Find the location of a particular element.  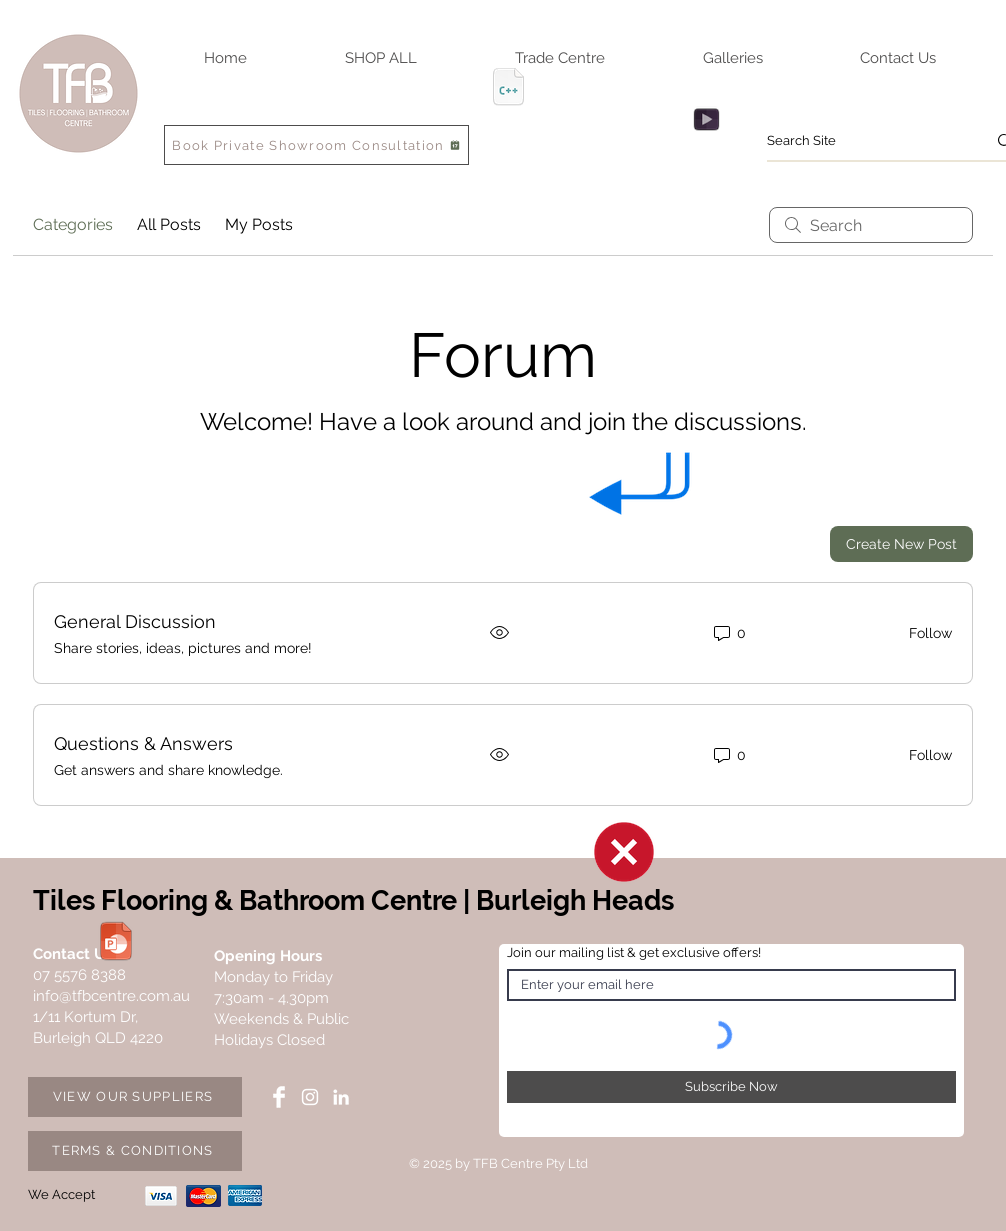

video file type indicator is located at coordinates (706, 118).